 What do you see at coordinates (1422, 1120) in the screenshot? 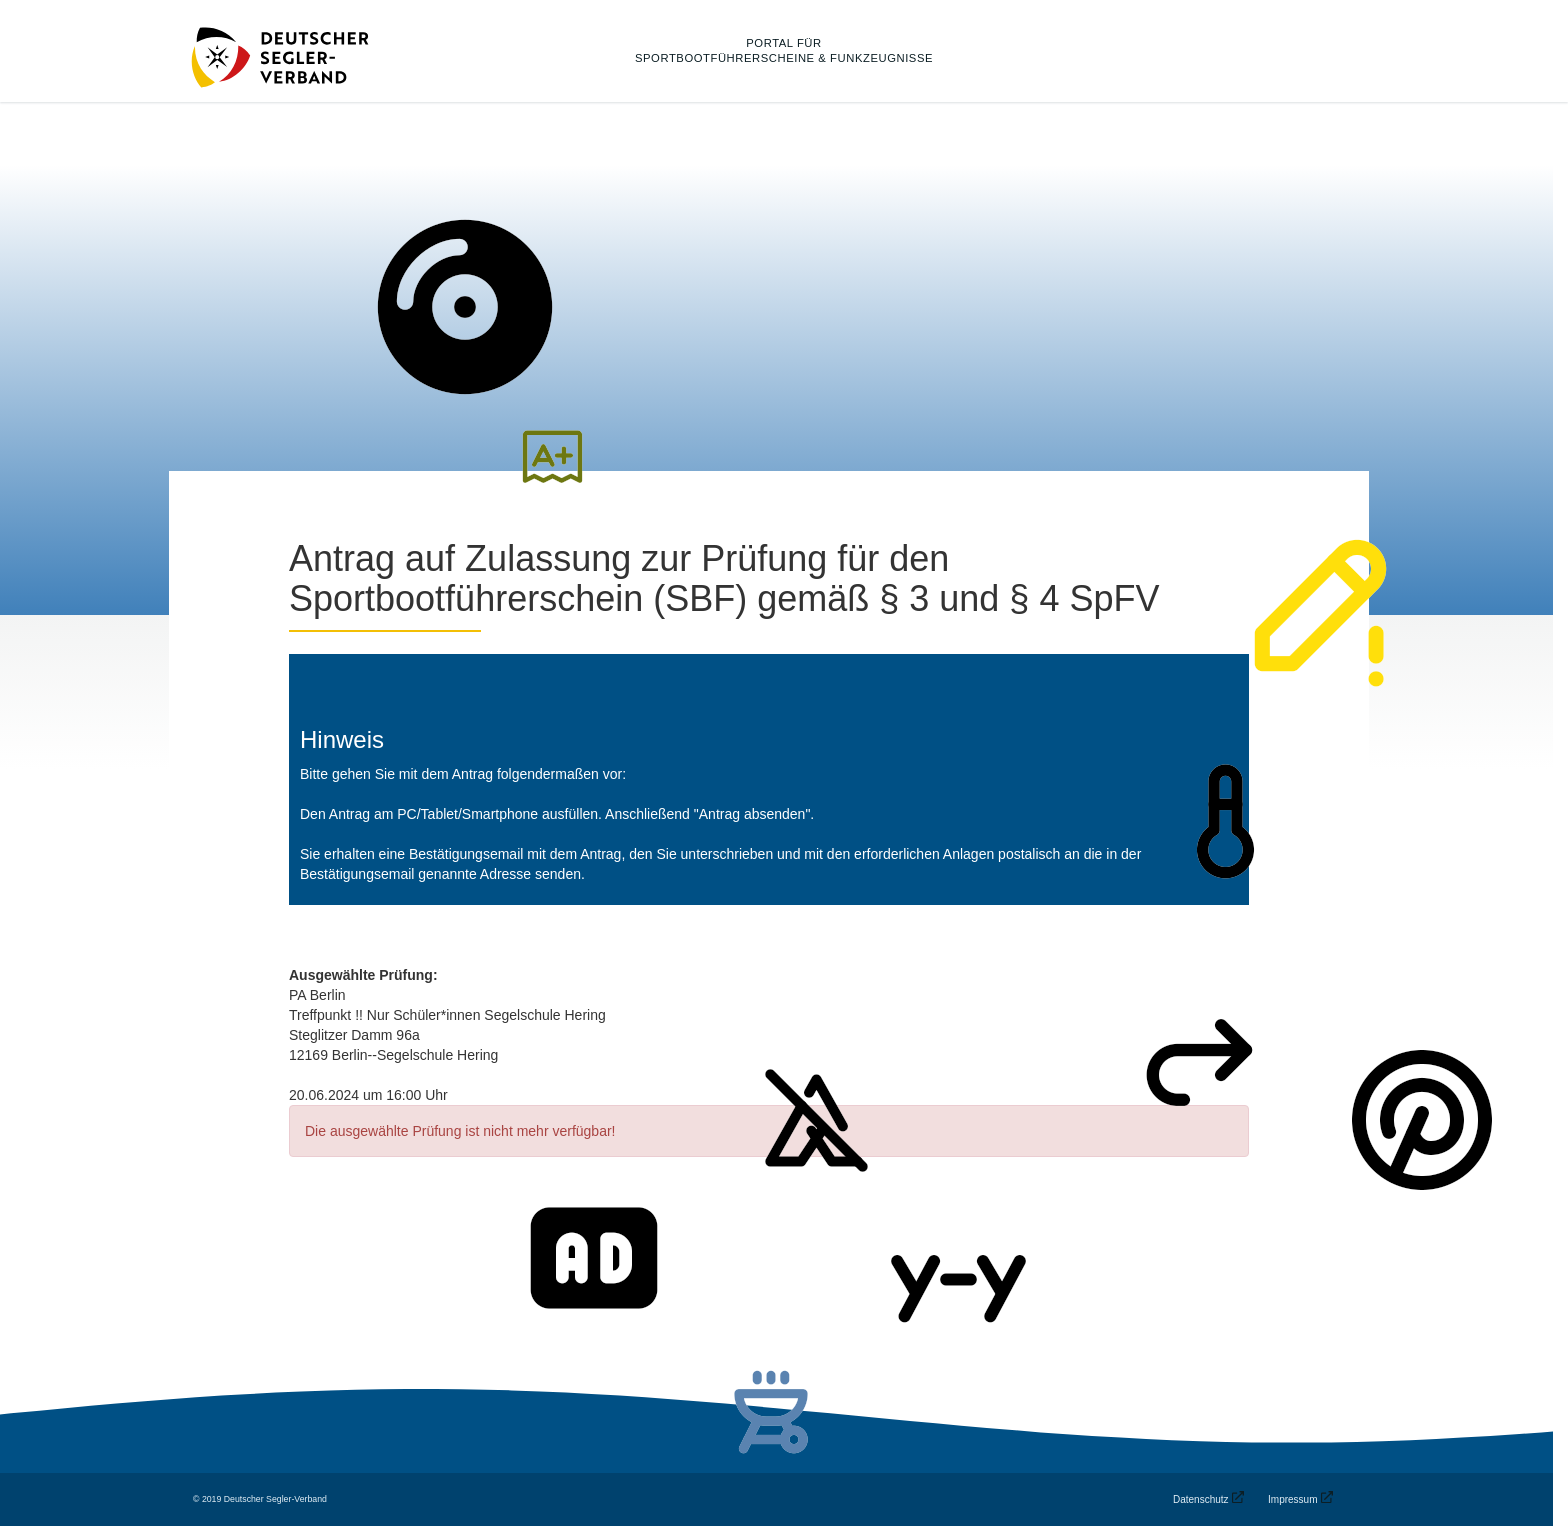
I see `share to Pinterest` at bounding box center [1422, 1120].